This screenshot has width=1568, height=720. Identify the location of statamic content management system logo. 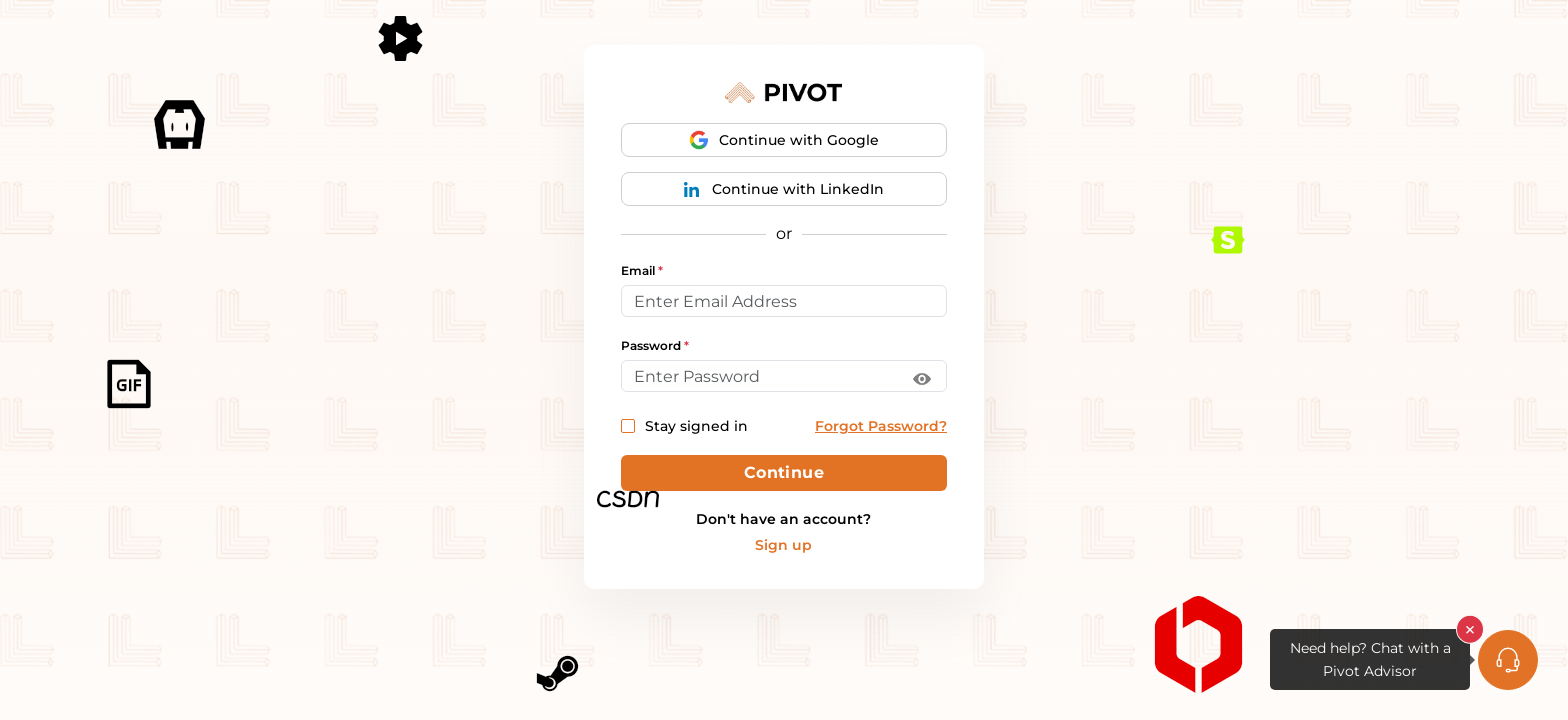
(1228, 240).